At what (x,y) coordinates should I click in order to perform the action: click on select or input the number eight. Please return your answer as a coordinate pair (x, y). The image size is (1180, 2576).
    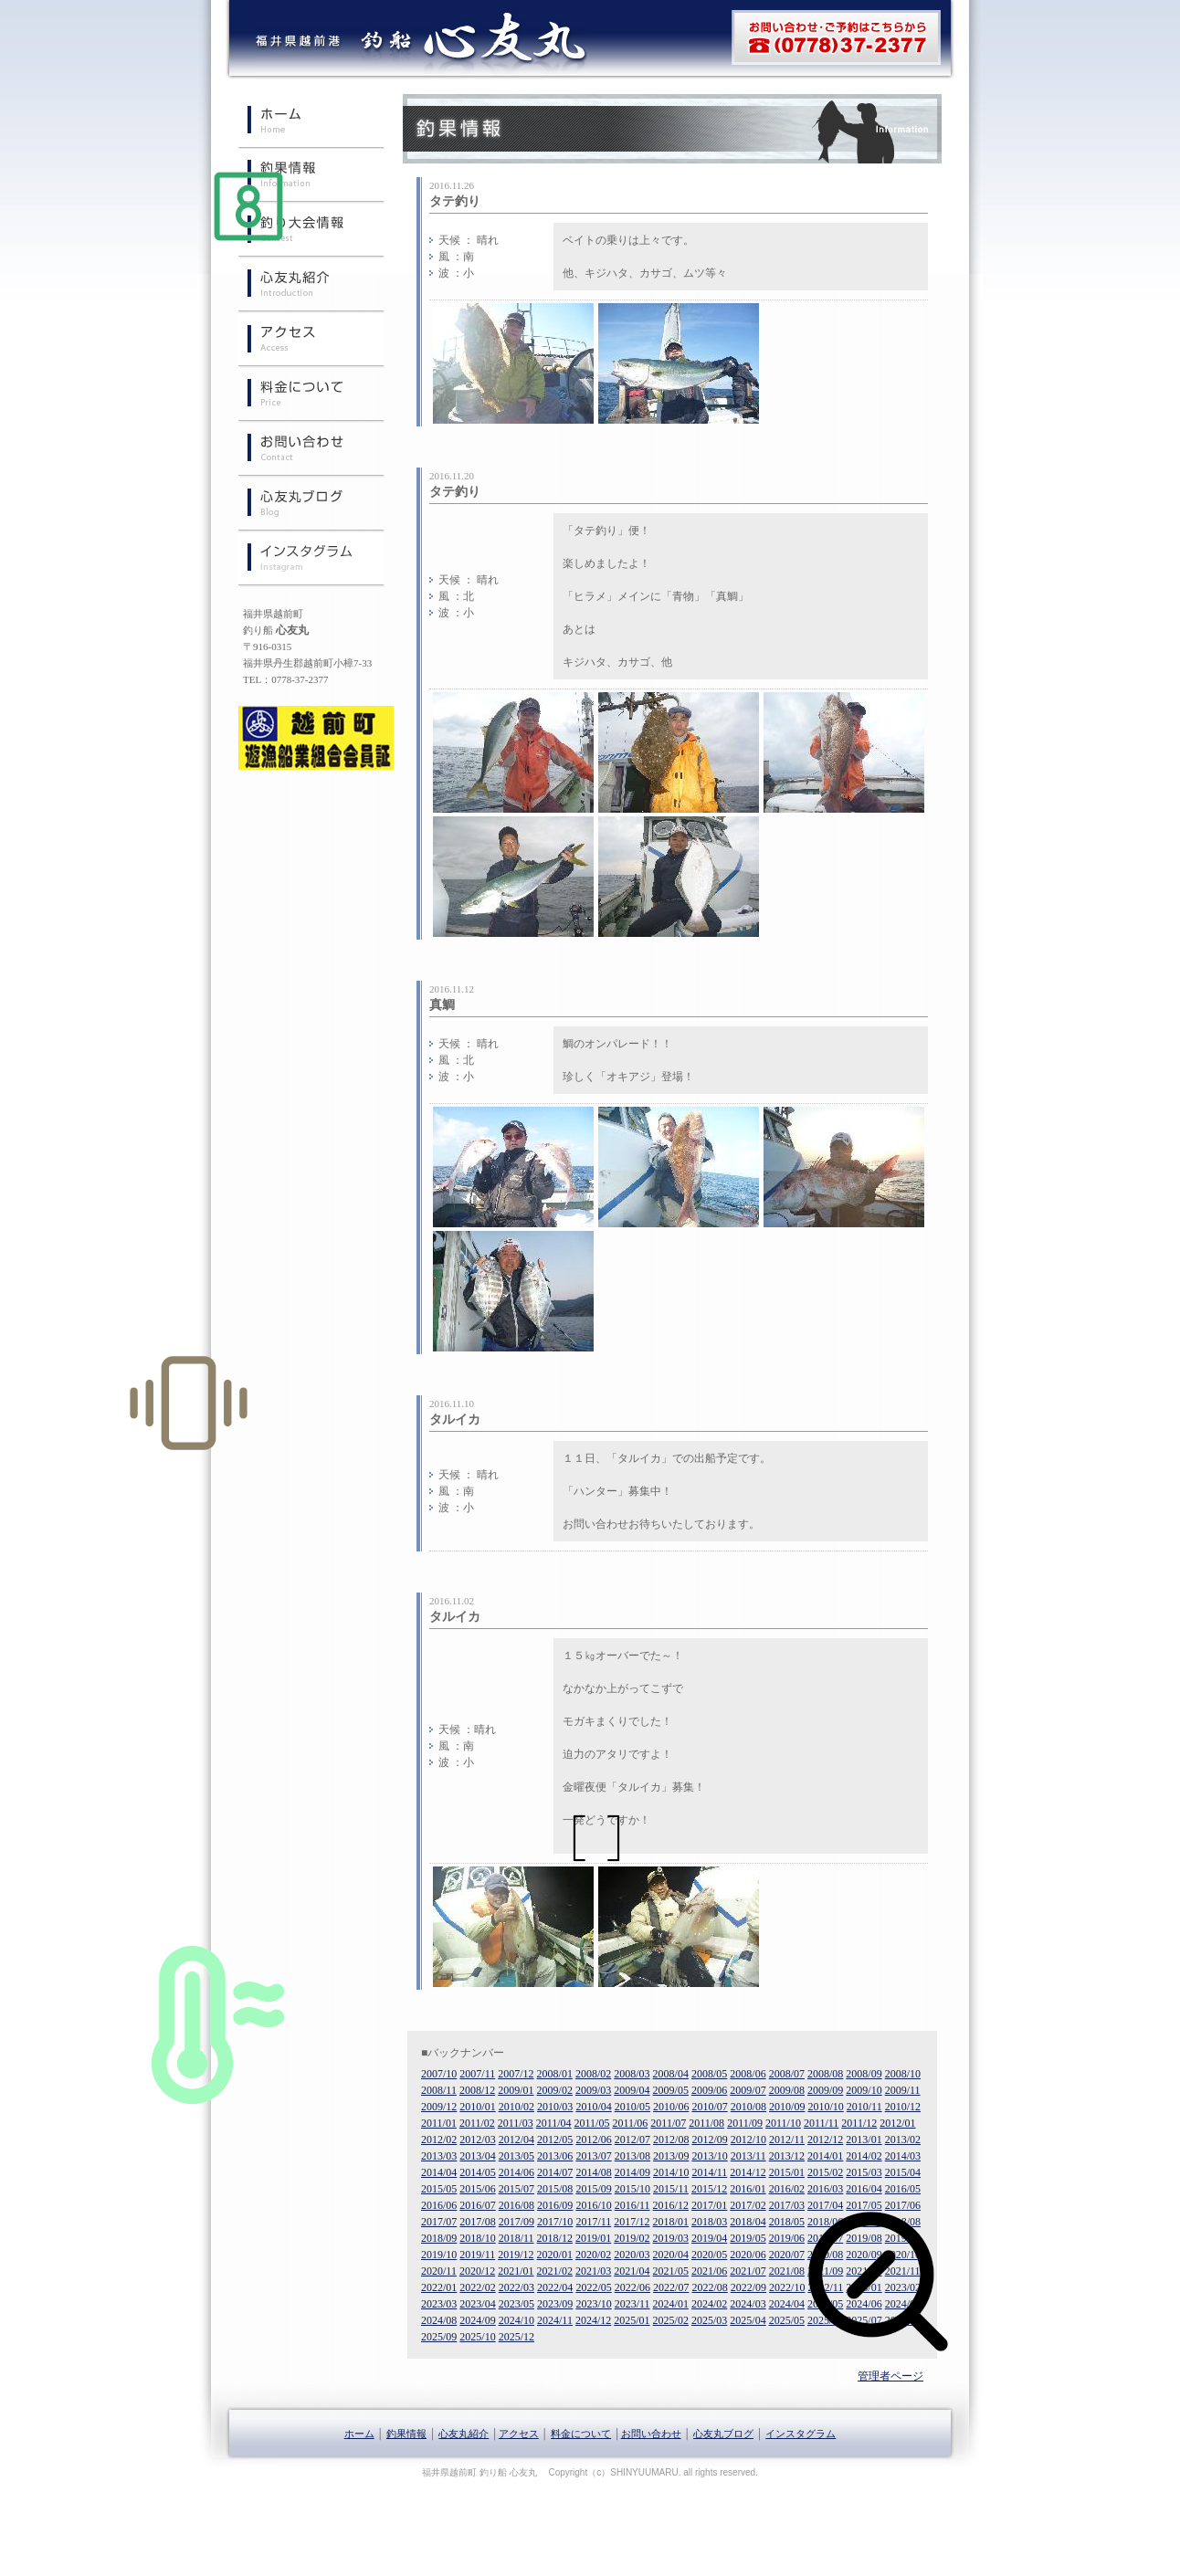
    Looking at the image, I should click on (248, 206).